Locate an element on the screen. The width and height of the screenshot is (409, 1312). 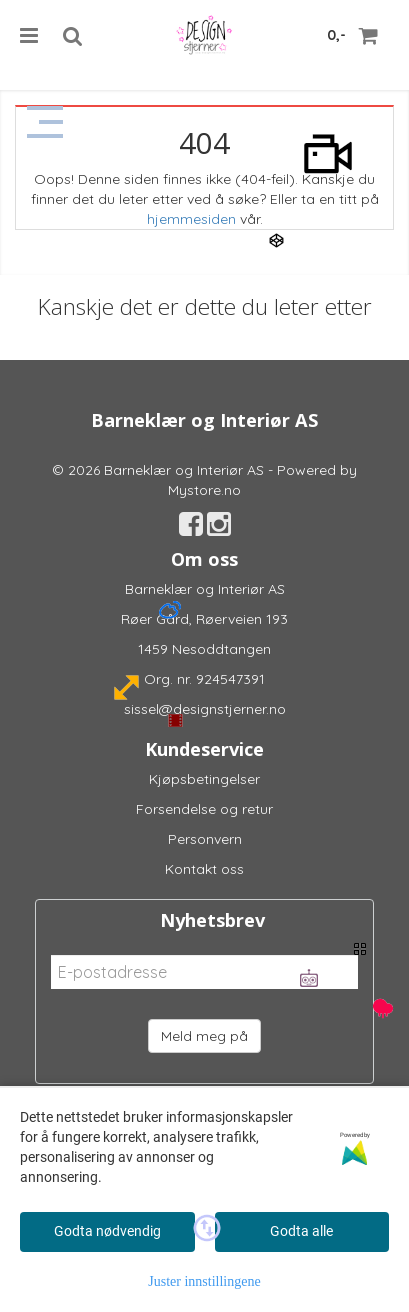
swap or exchange currency is located at coordinates (207, 1228).